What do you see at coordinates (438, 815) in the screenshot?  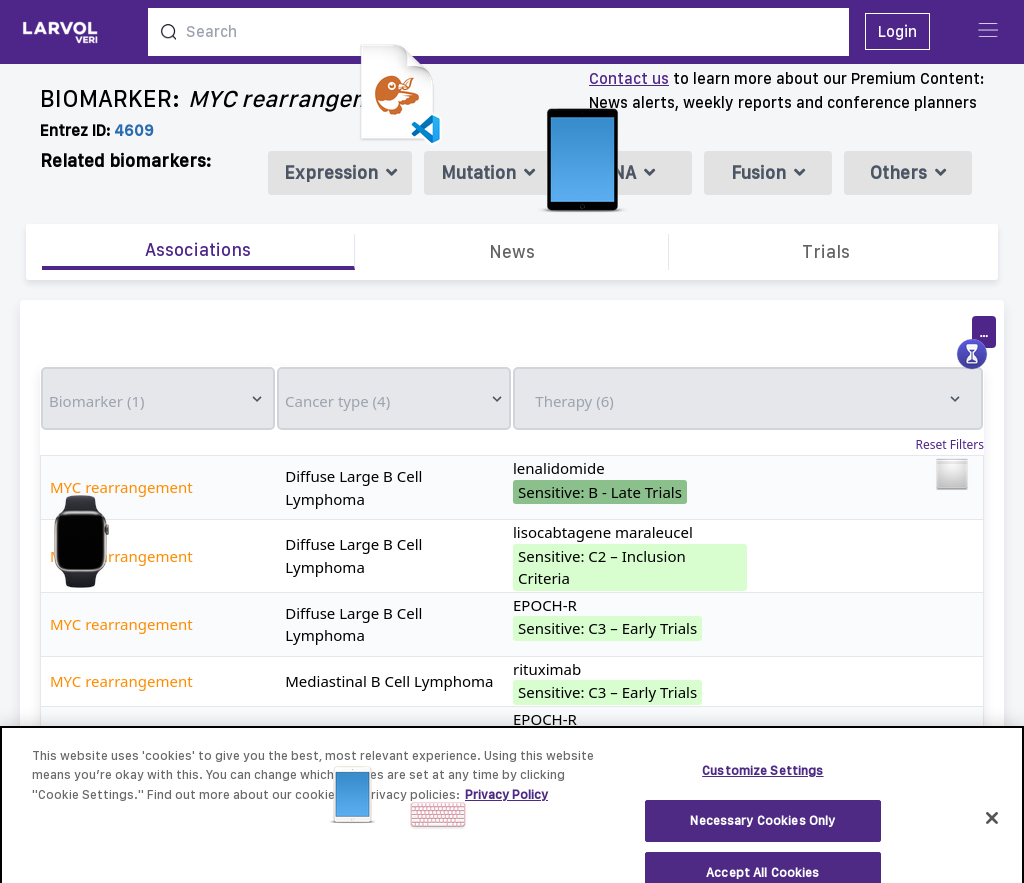 I see `indicates a pink external keyboard is connected` at bounding box center [438, 815].